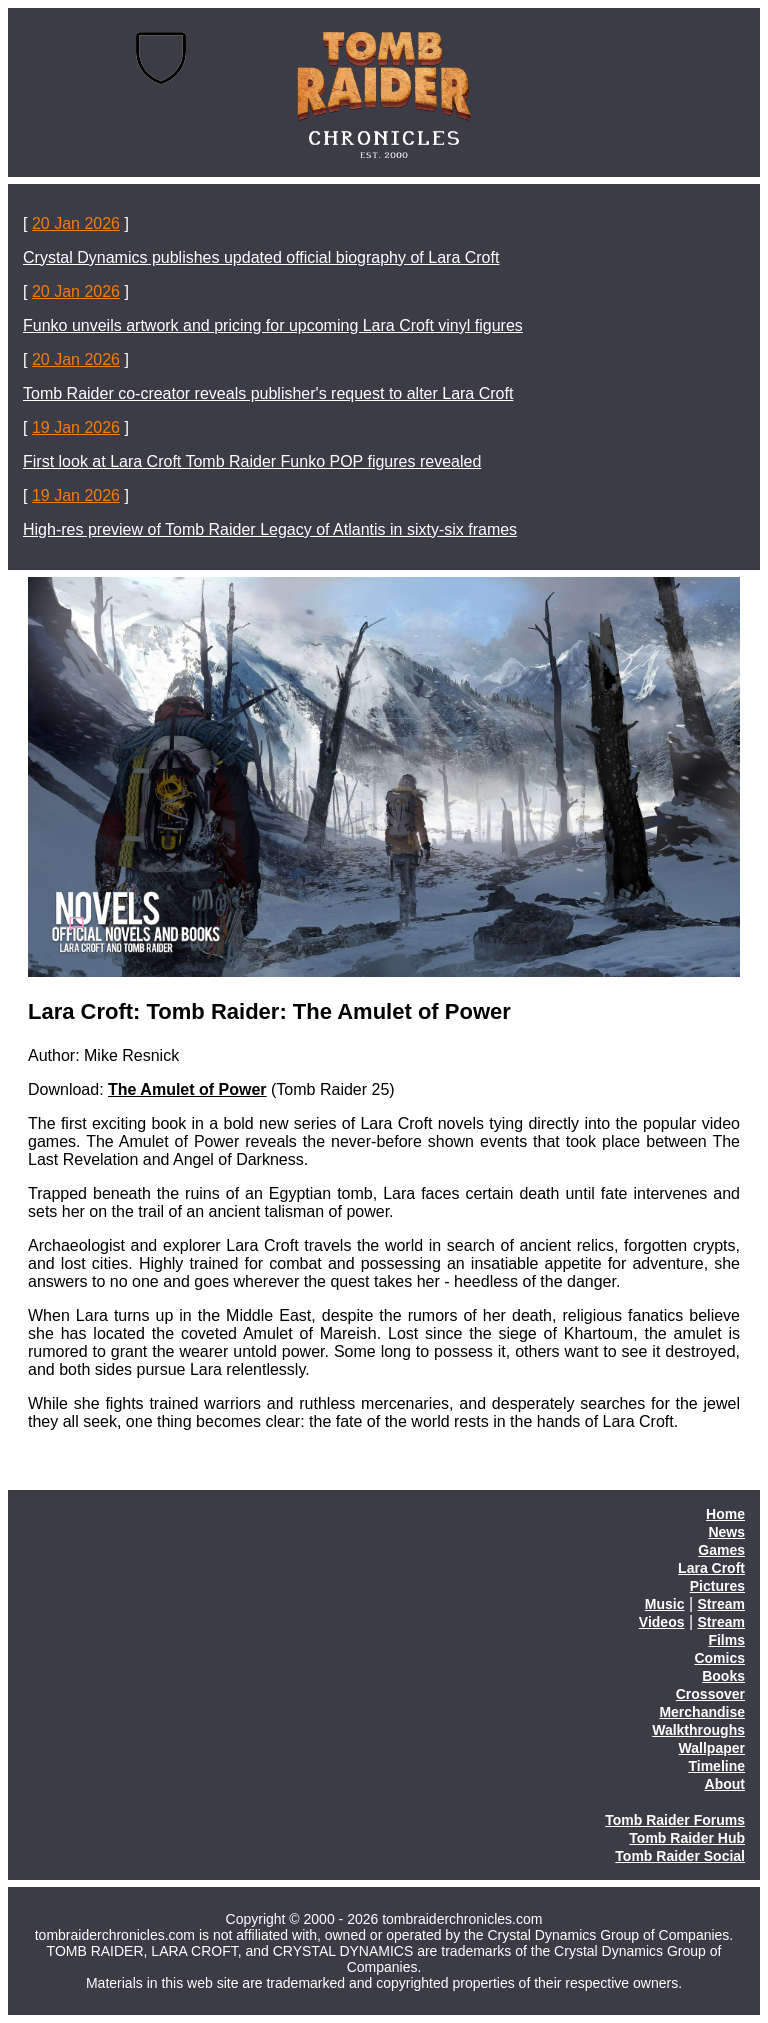  I want to click on open chat or messaging, so click(76, 922).